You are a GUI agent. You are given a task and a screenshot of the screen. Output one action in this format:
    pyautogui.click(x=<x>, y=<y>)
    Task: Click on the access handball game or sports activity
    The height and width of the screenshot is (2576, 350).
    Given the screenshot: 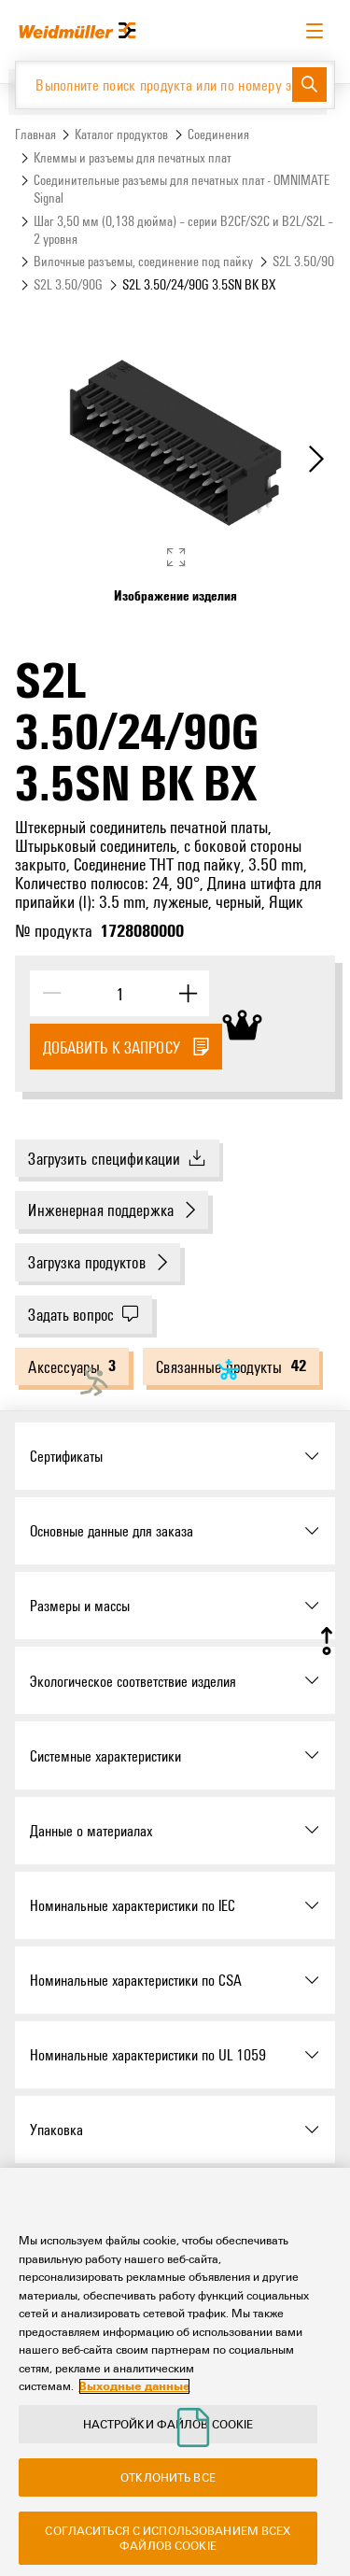 What is the action you would take?
    pyautogui.click(x=93, y=1380)
    